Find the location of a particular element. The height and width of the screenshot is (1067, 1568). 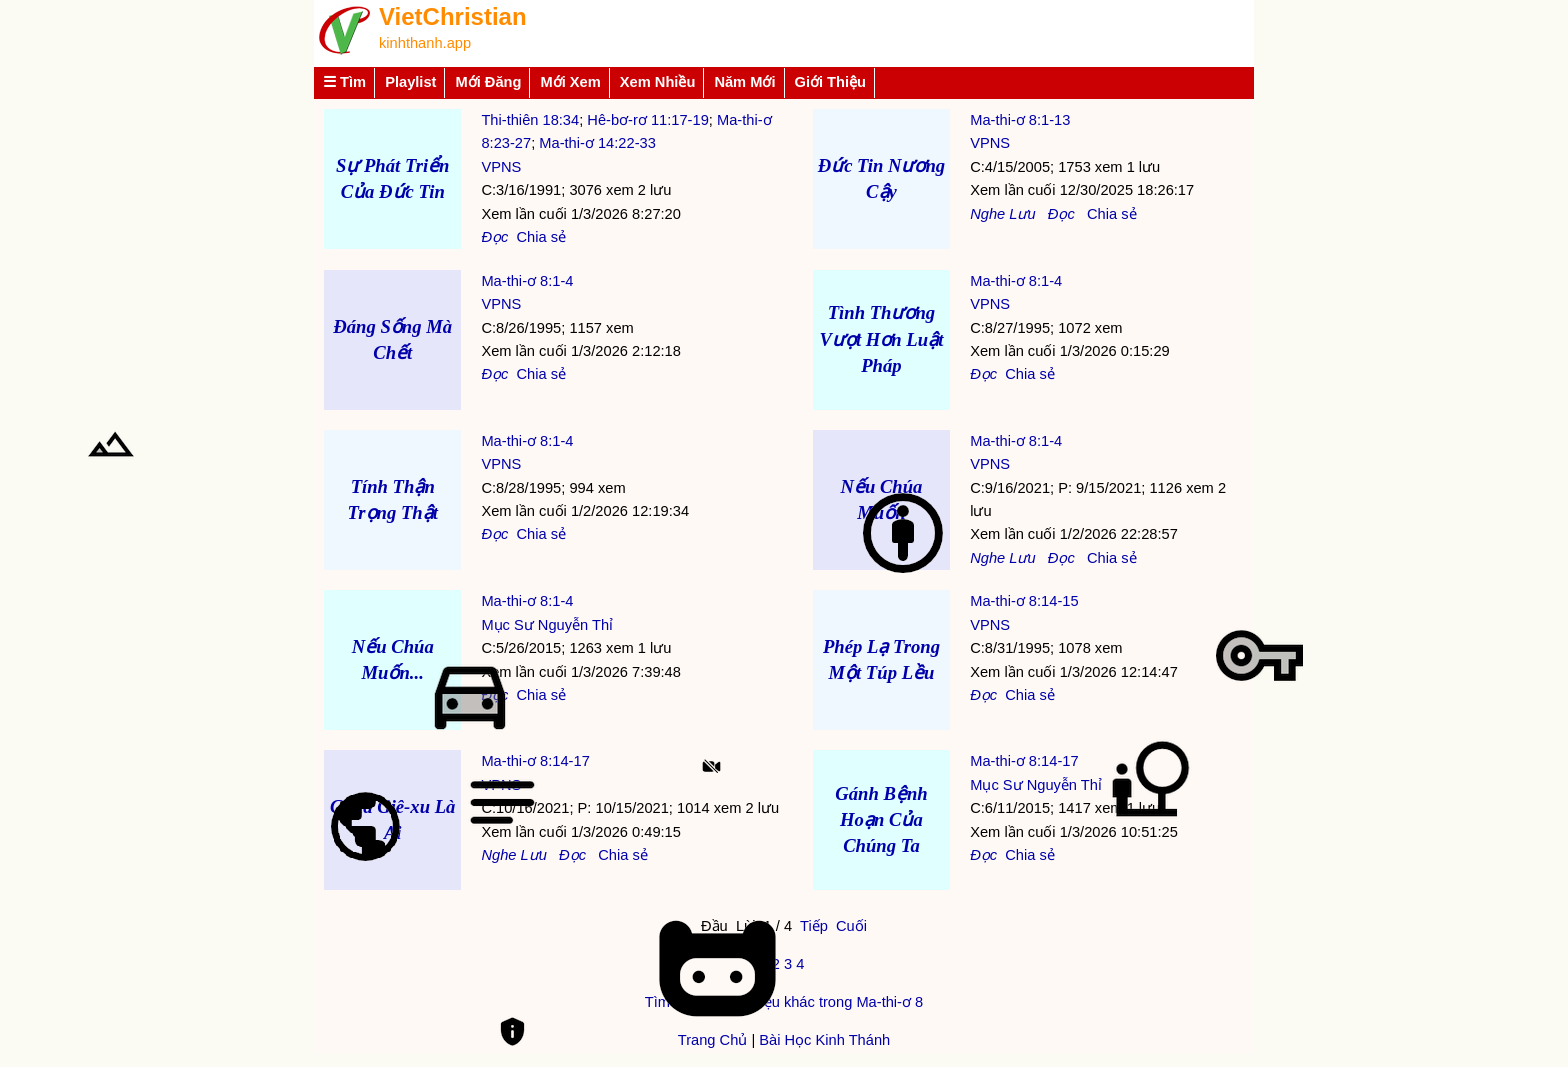

finn the human character icon from adventure time is located at coordinates (717, 966).